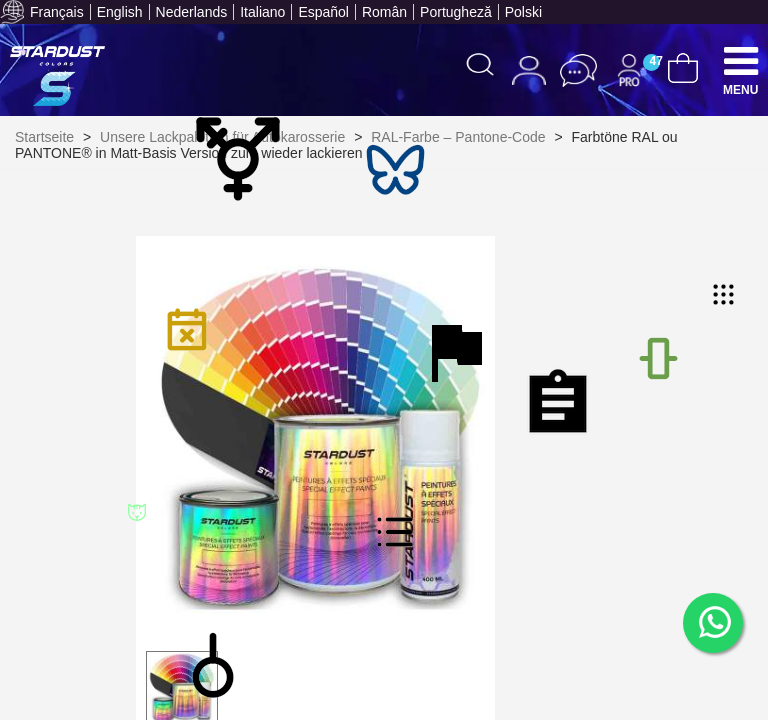 Image resolution: width=768 pixels, height=720 pixels. What do you see at coordinates (137, 512) in the screenshot?
I see `view pet or animal-related content` at bounding box center [137, 512].